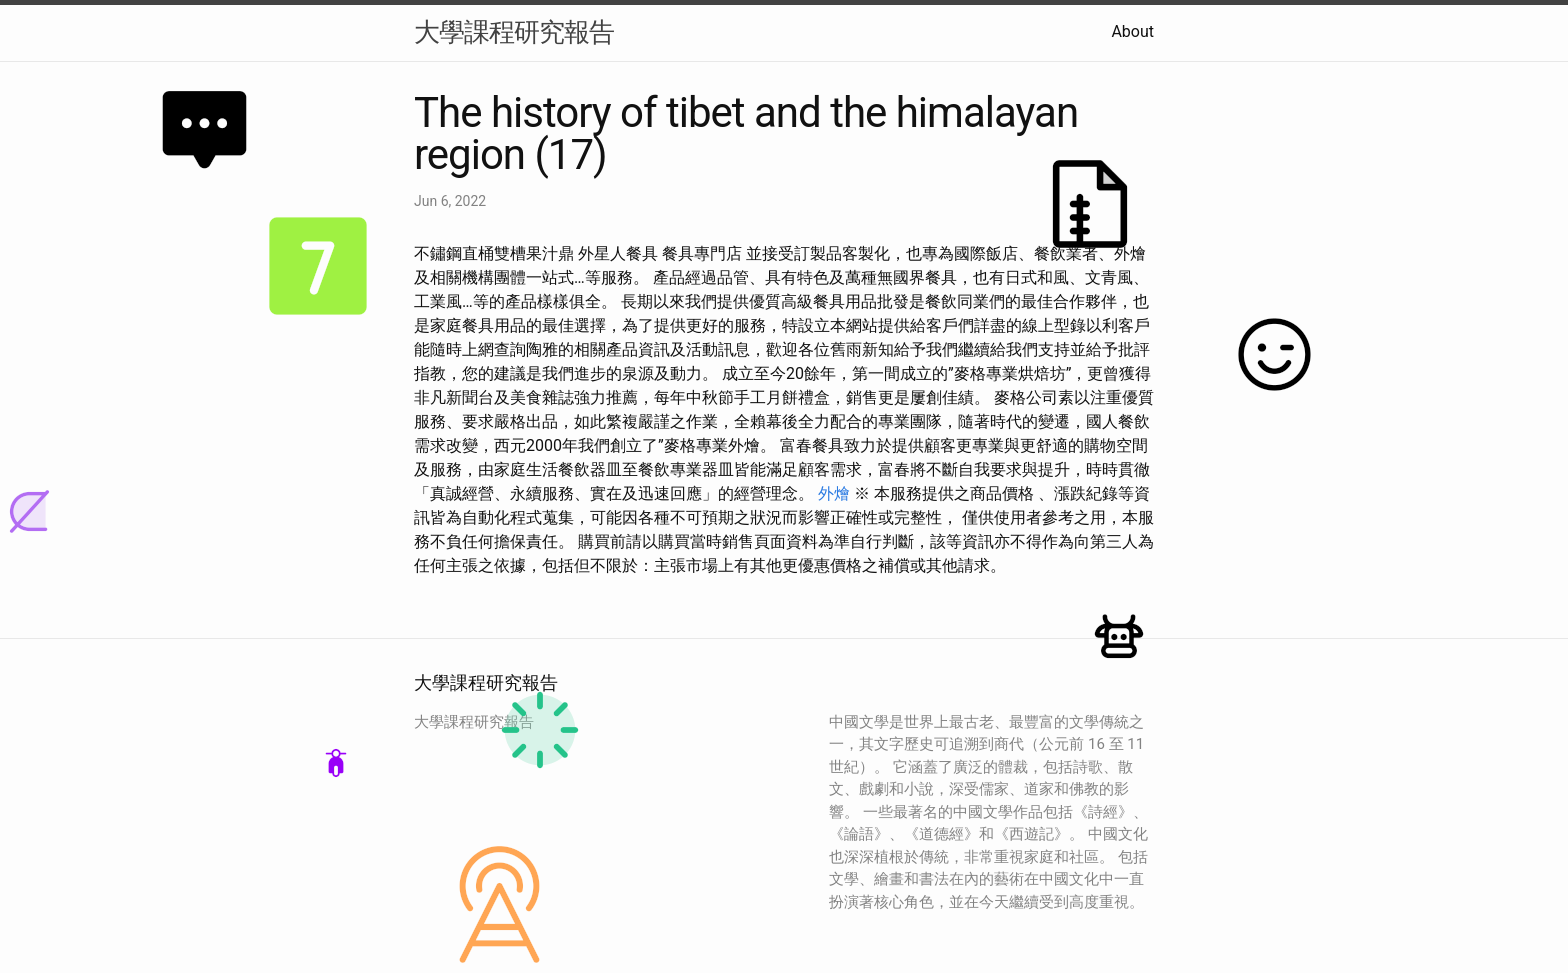 Image resolution: width=1568 pixels, height=973 pixels. What do you see at coordinates (318, 266) in the screenshot?
I see `select or input the number seven` at bounding box center [318, 266].